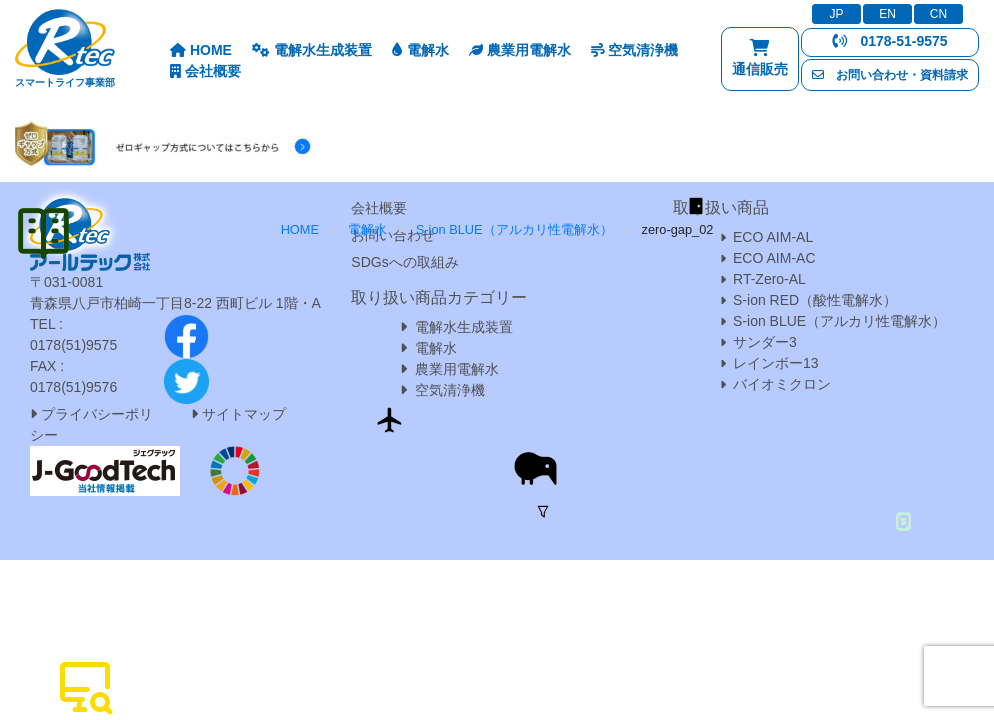 This screenshot has height=720, width=994. What do you see at coordinates (903, 521) in the screenshot?
I see `represents a 5 of clubs playing card` at bounding box center [903, 521].